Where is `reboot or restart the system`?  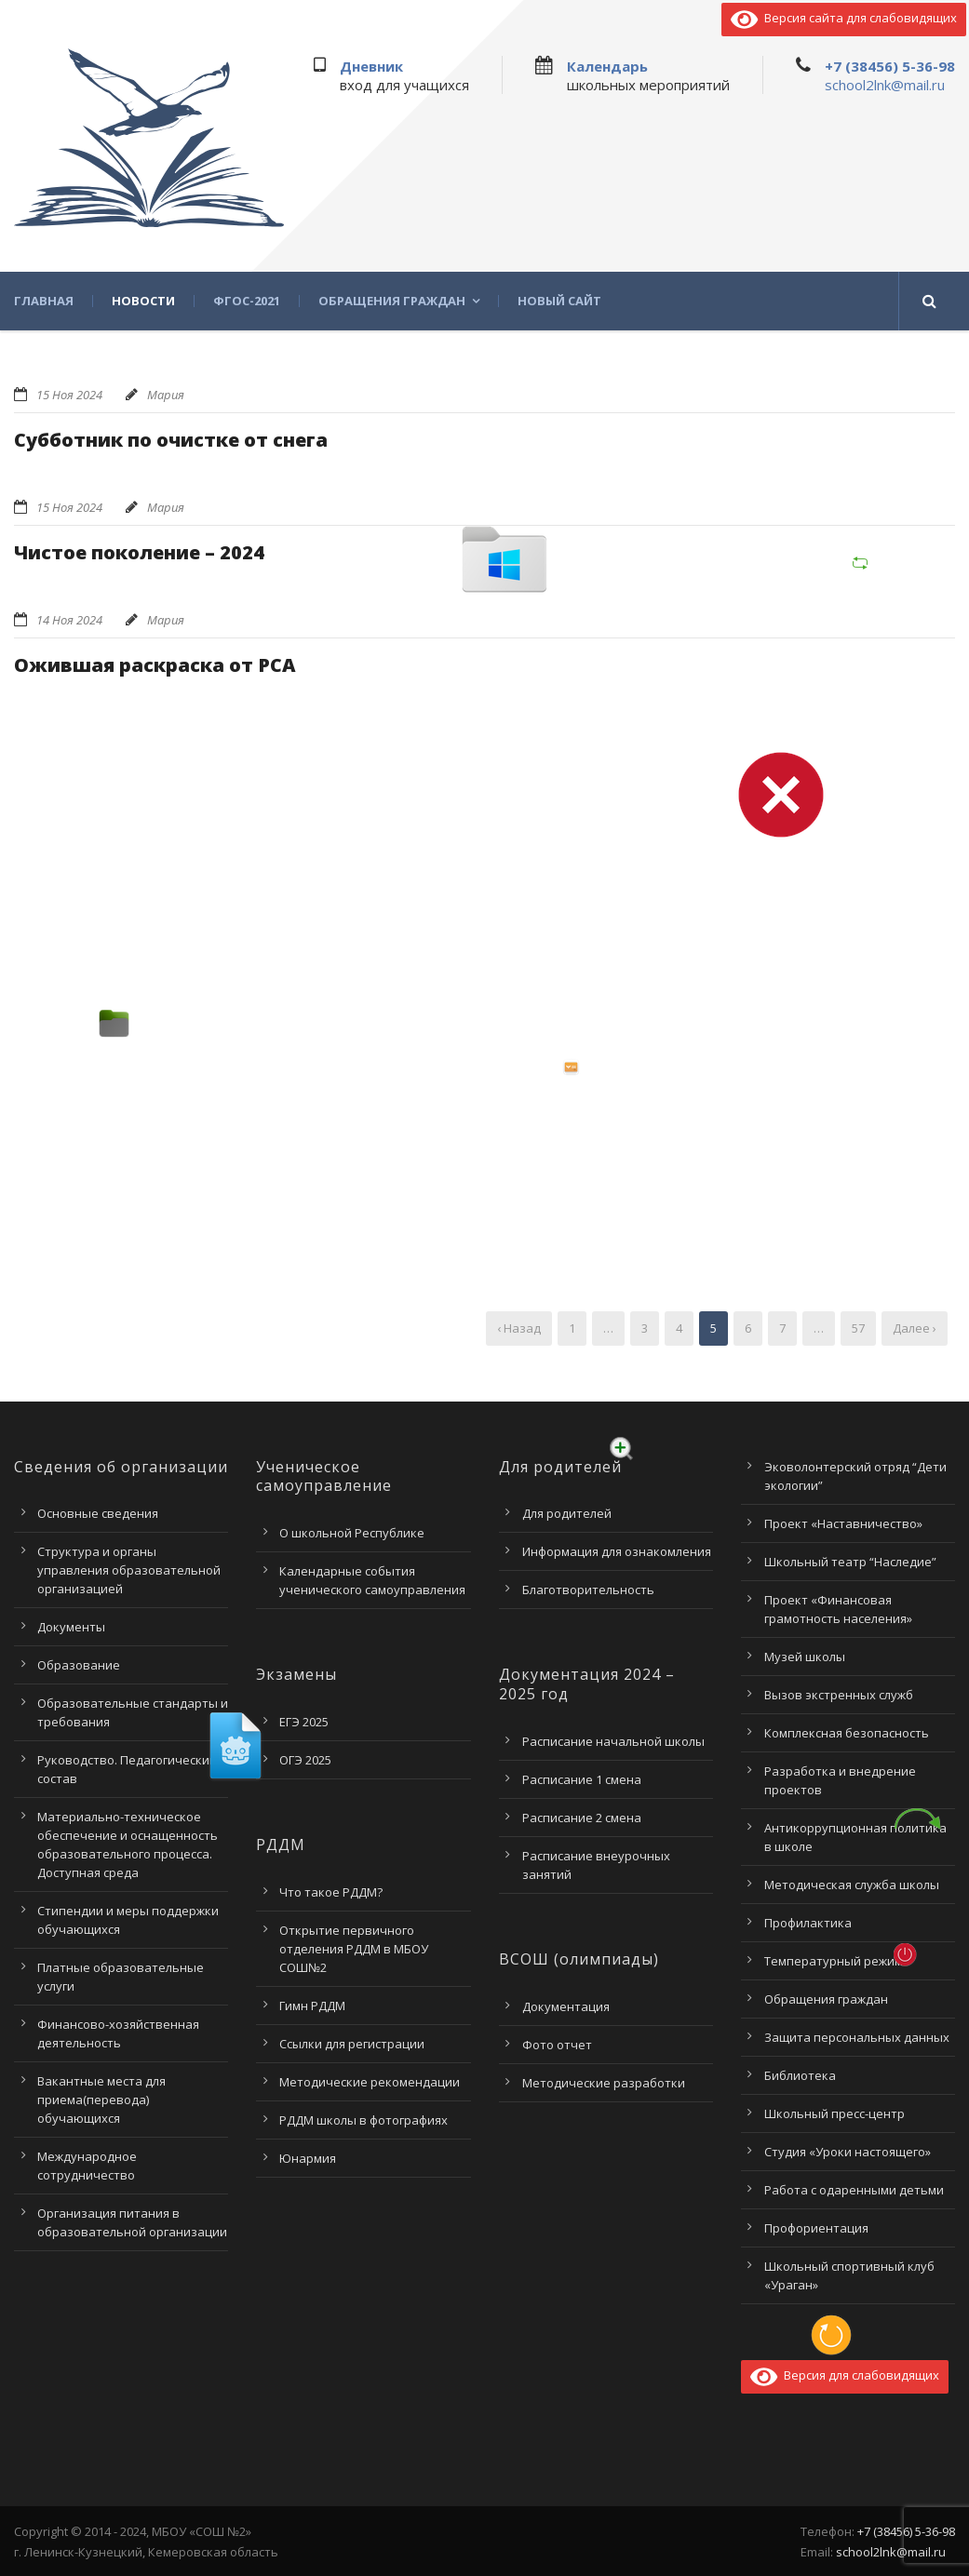 reboot or restart the system is located at coordinates (831, 2335).